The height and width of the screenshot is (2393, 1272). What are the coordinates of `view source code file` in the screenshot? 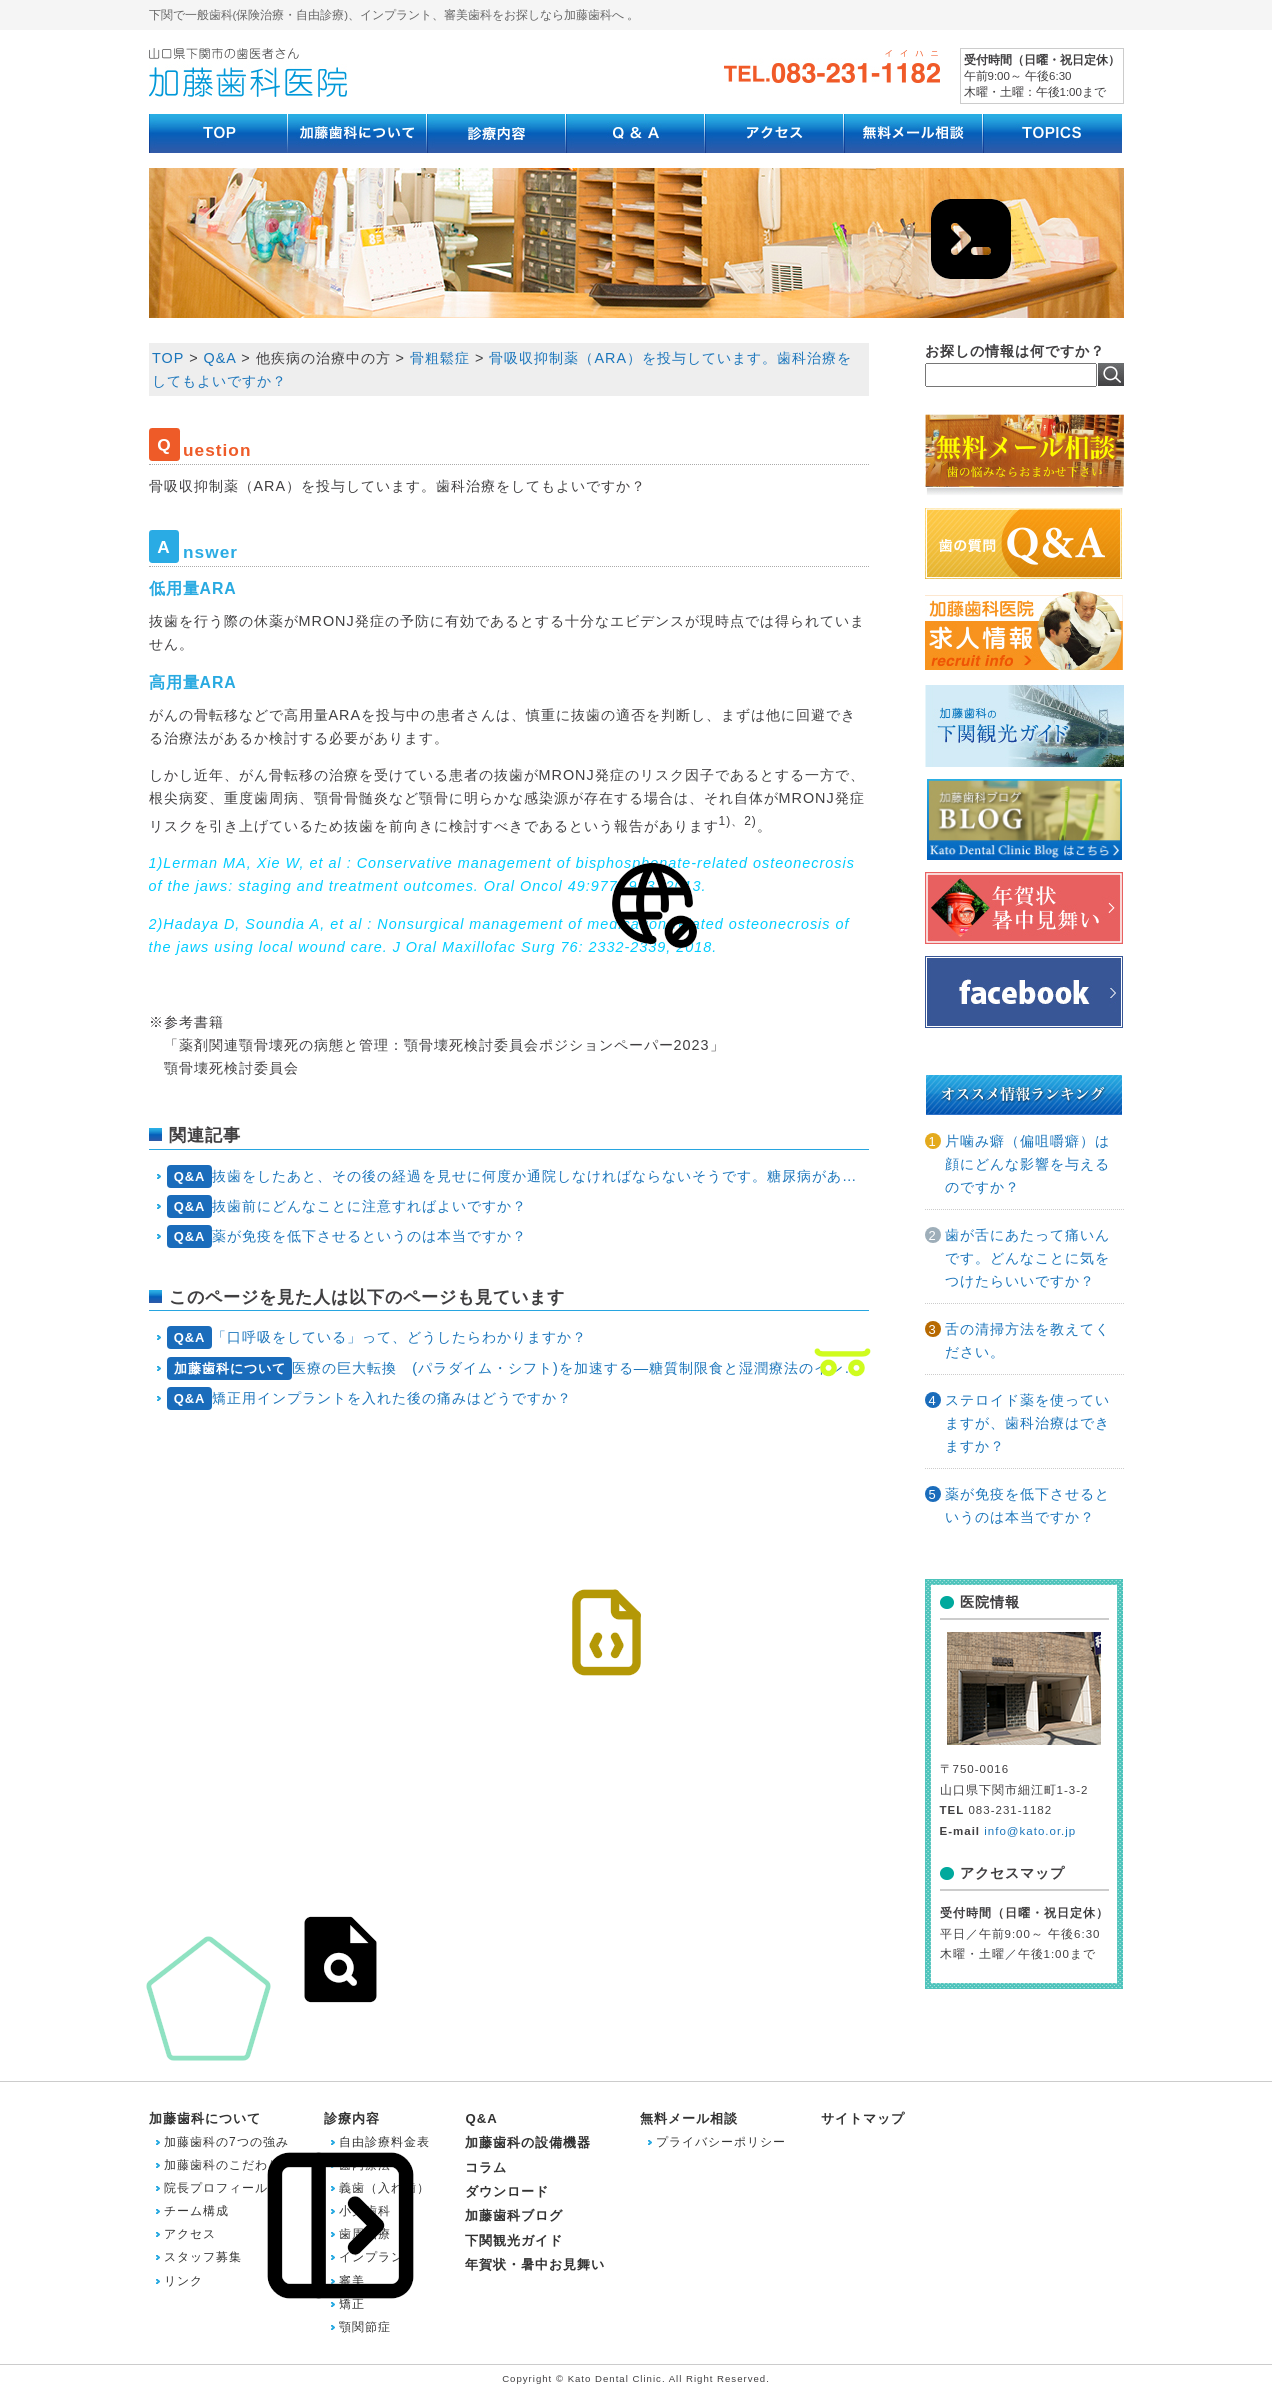 It's located at (606, 1632).